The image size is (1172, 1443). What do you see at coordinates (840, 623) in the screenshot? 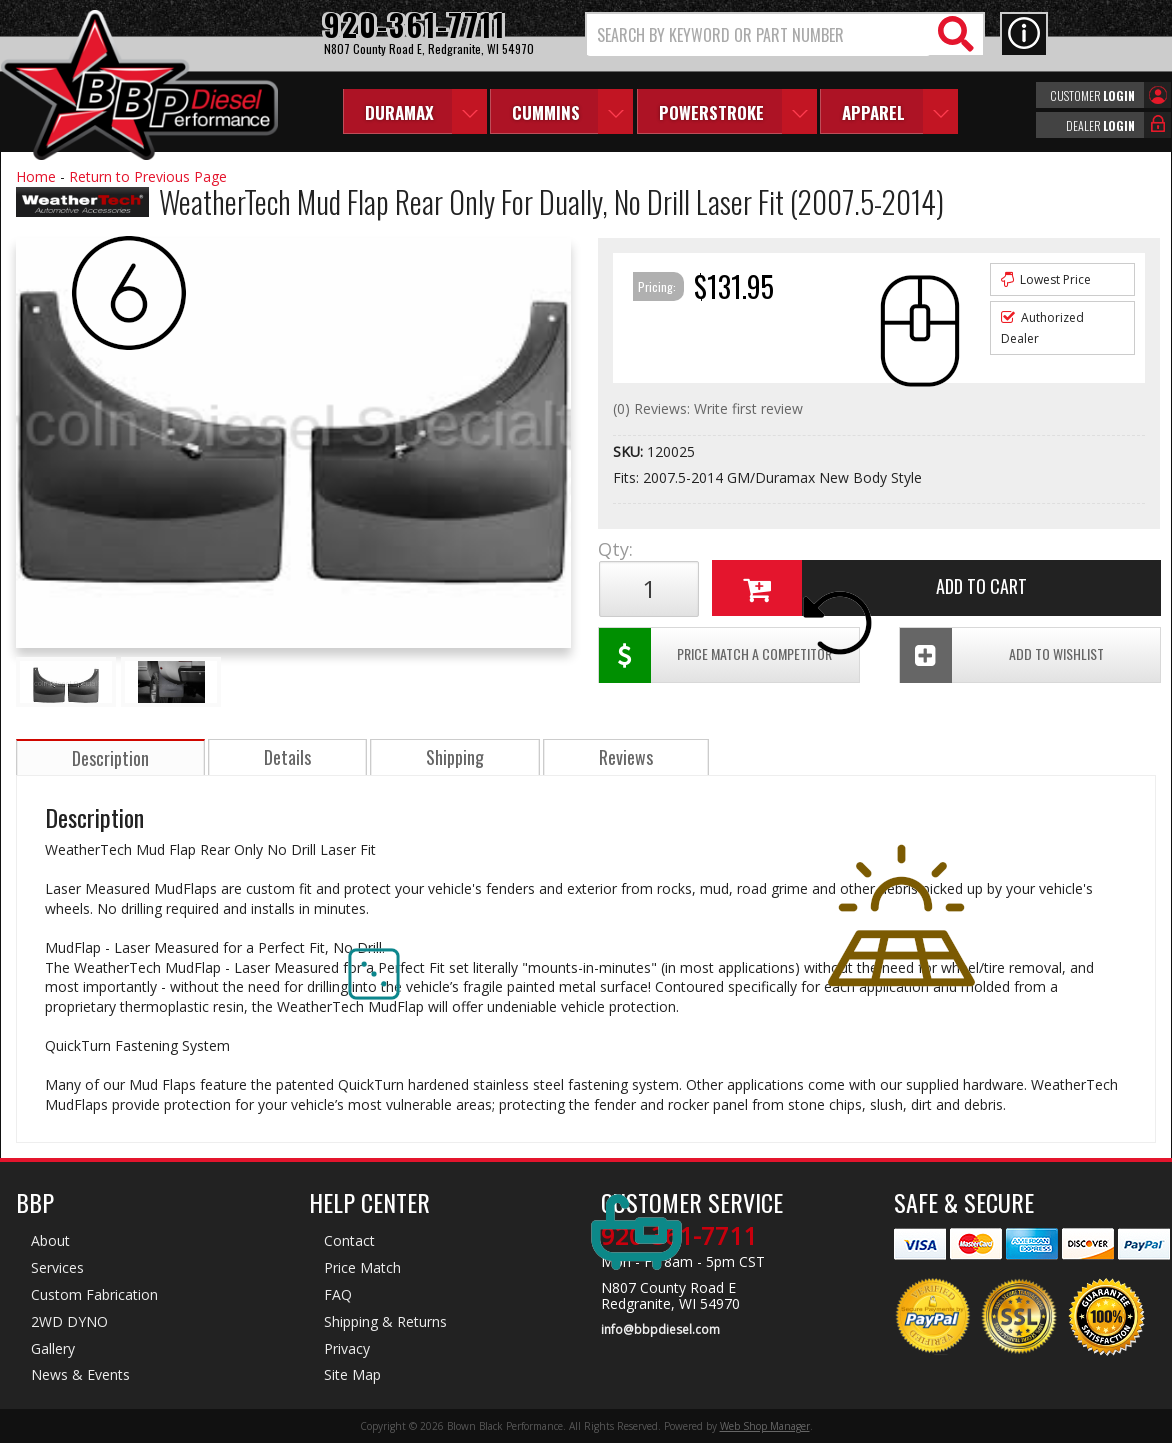
I see `undo the last action` at bounding box center [840, 623].